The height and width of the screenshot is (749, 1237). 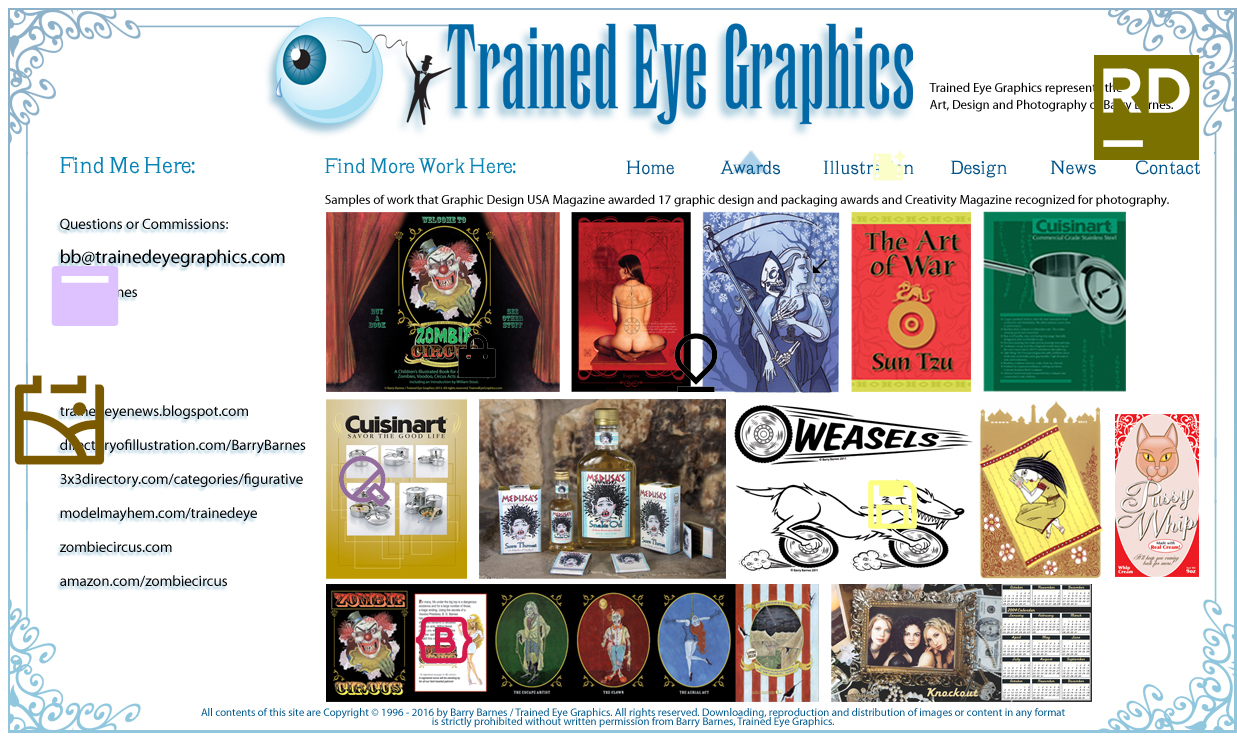 What do you see at coordinates (1146, 107) in the screenshot?
I see `open JetBrains Rider IDE` at bounding box center [1146, 107].